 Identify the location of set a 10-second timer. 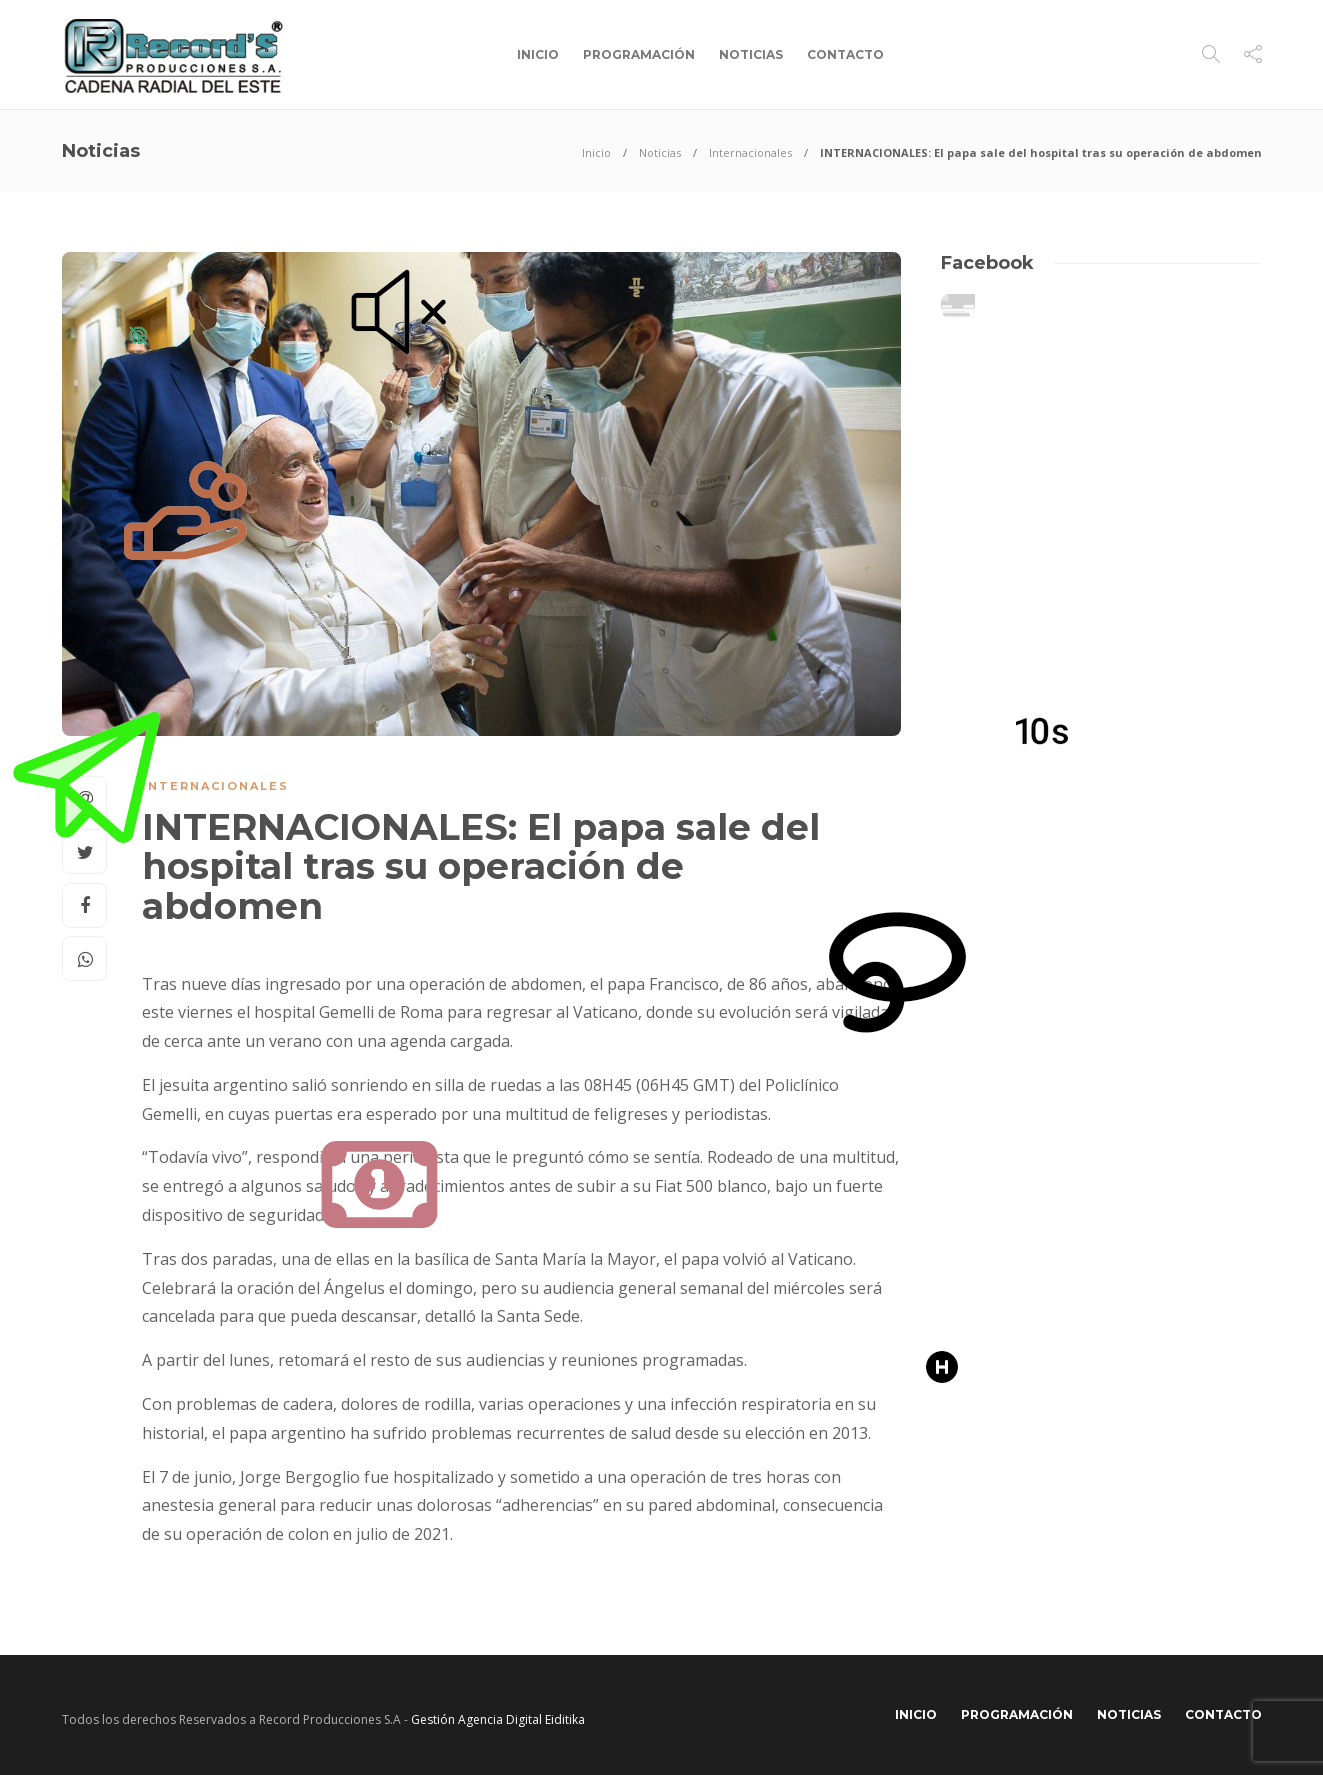
(1042, 731).